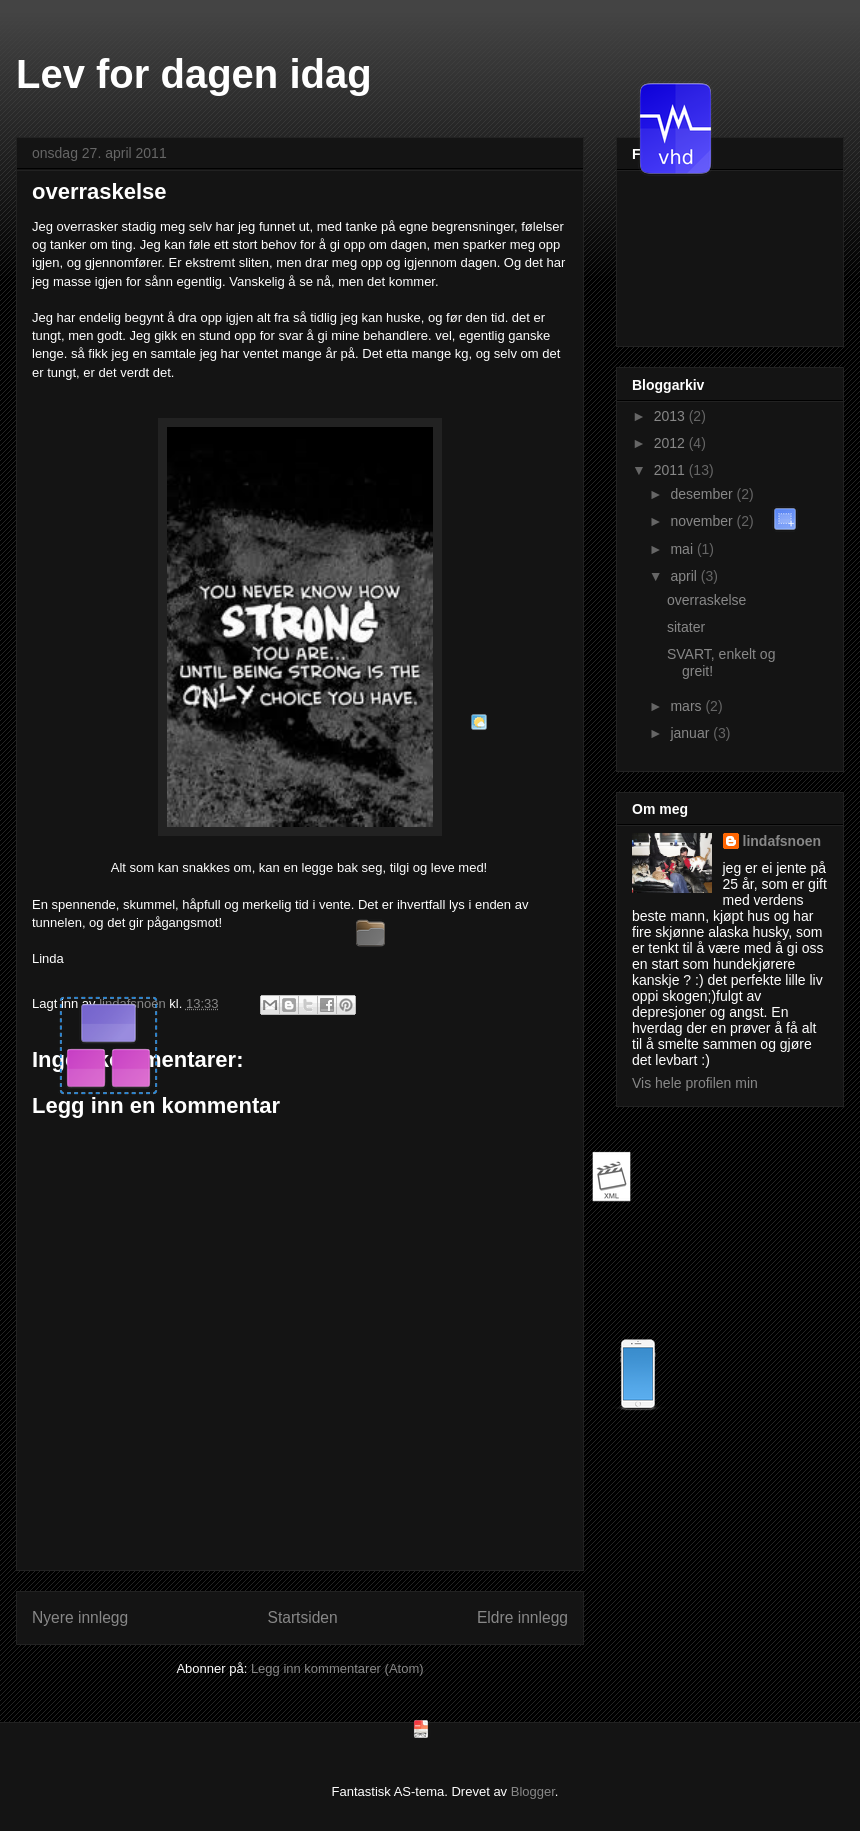  Describe the element at coordinates (675, 128) in the screenshot. I see `virtualbox virtual hard disk file` at that location.